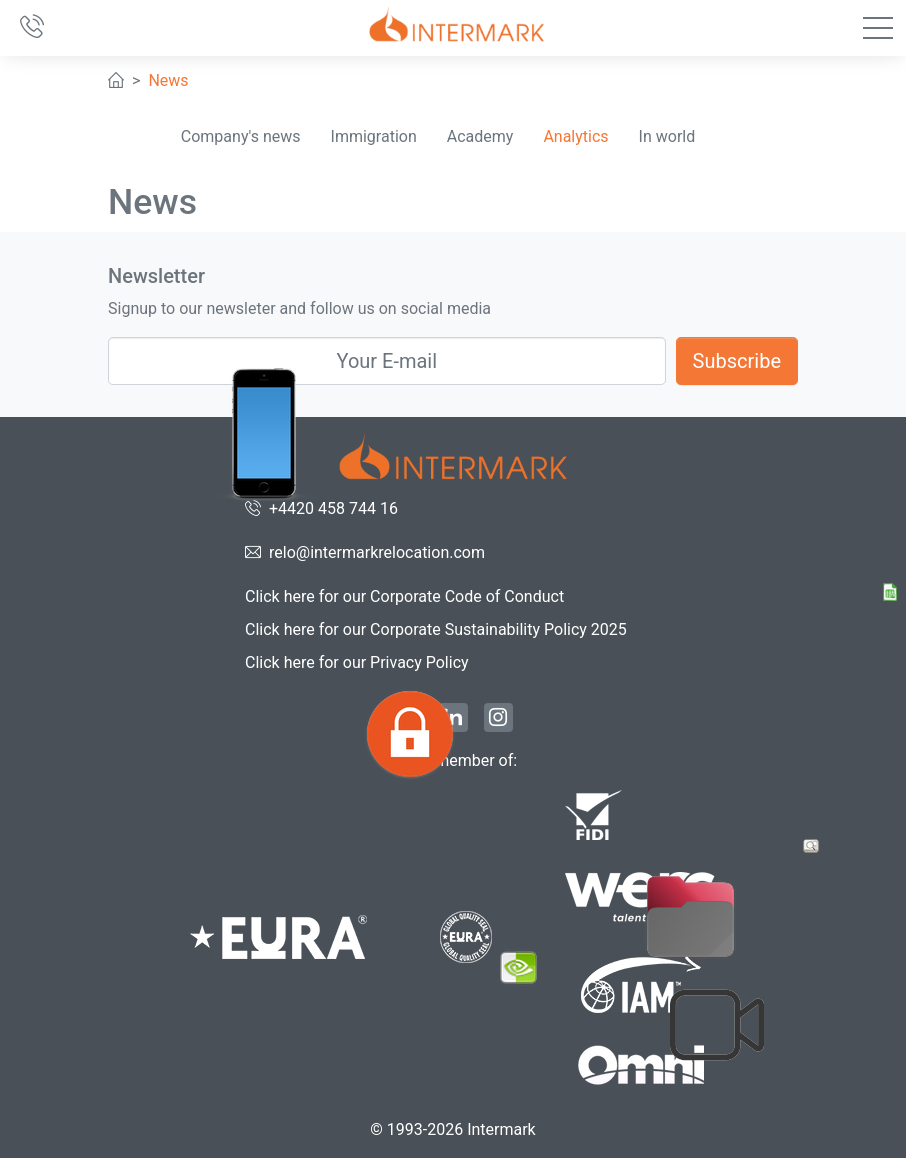 This screenshot has height=1158, width=906. What do you see at coordinates (890, 592) in the screenshot?
I see `open a libreoffice calc spreadsheet file` at bounding box center [890, 592].